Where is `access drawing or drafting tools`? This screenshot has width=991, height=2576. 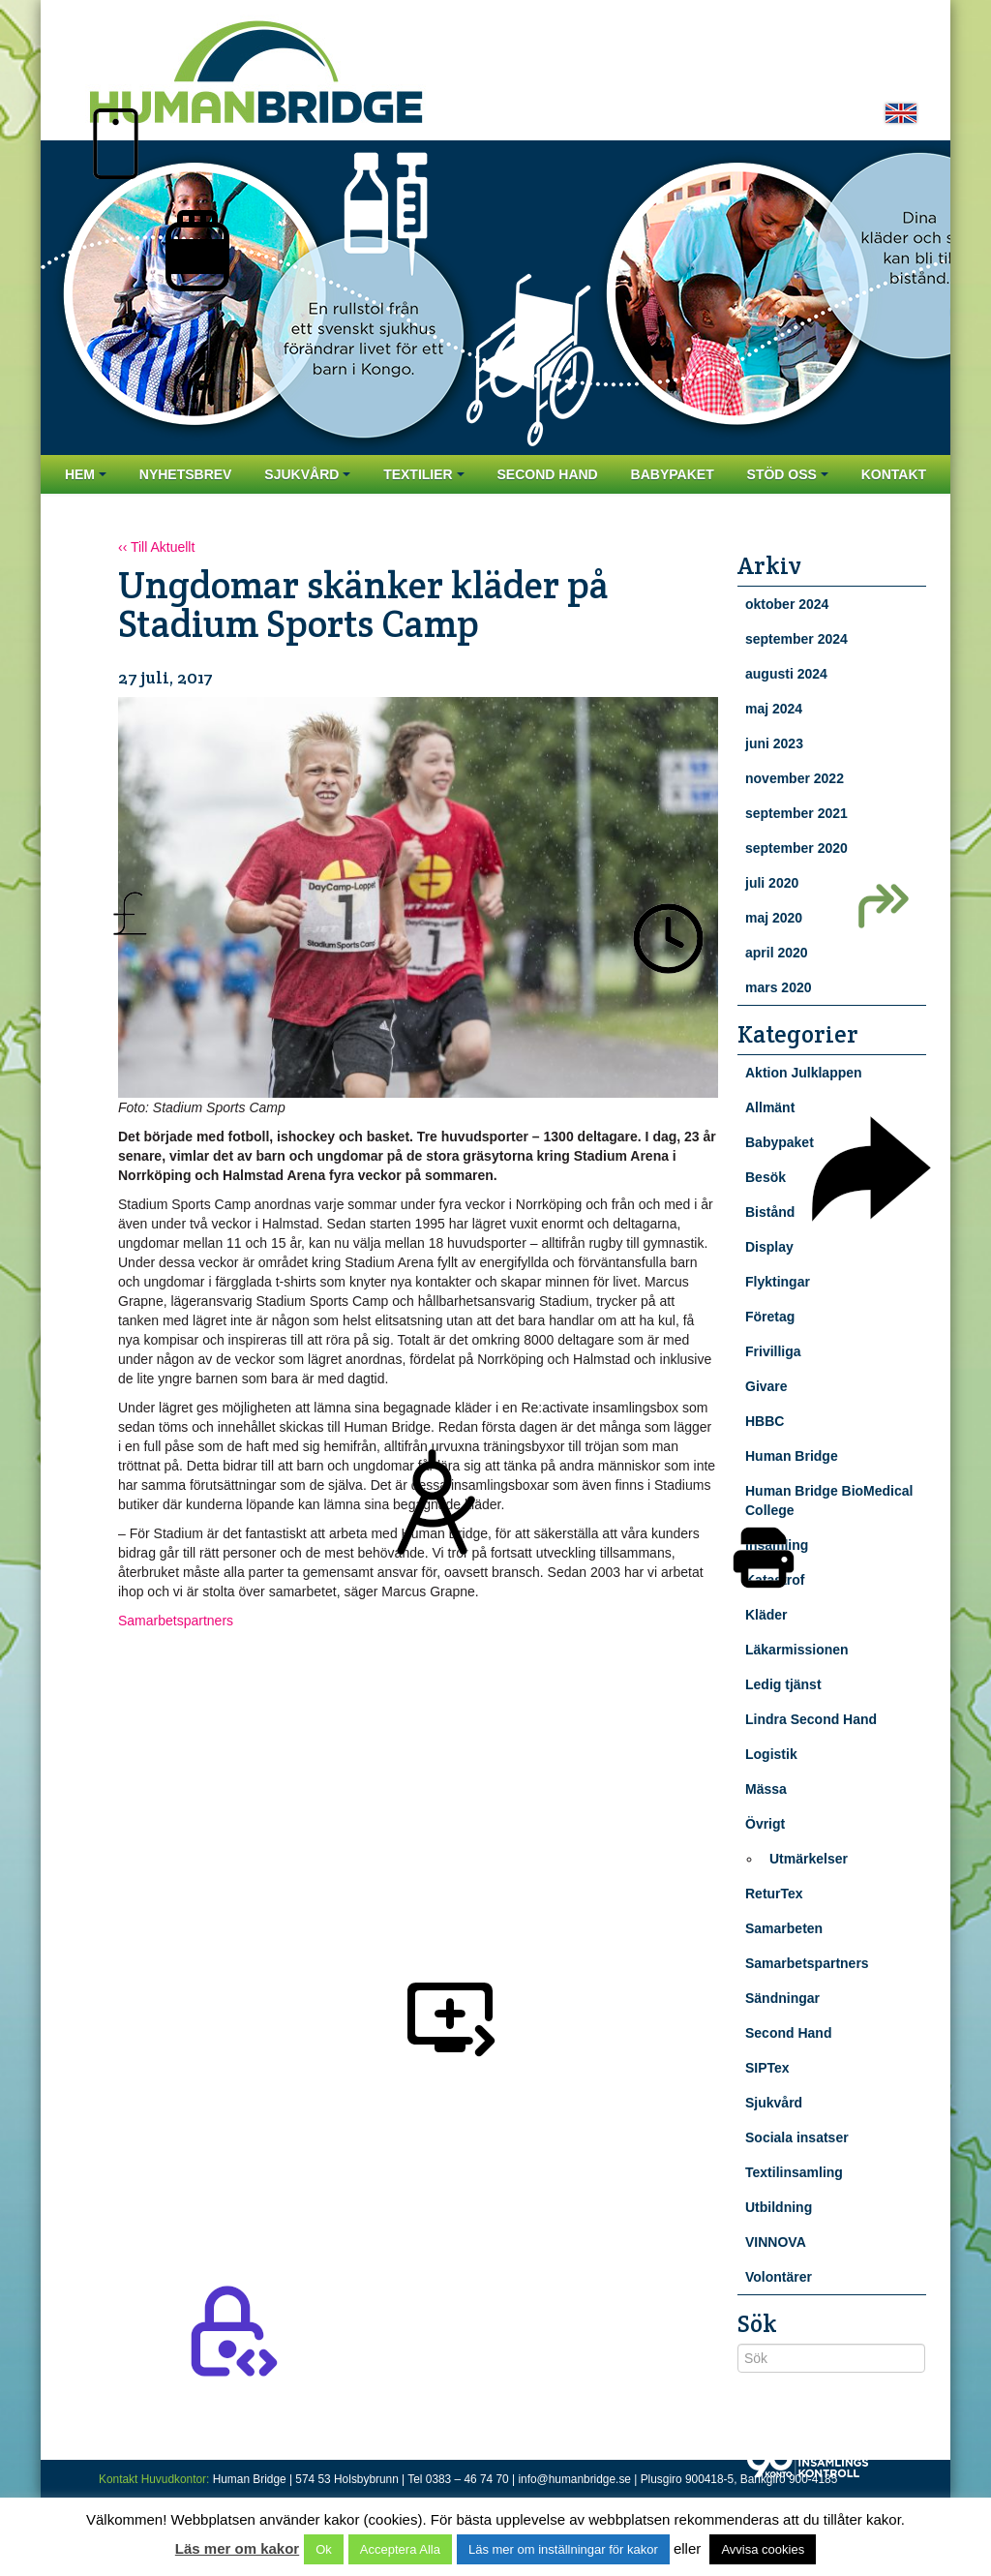 access drawing or drafting tools is located at coordinates (432, 1503).